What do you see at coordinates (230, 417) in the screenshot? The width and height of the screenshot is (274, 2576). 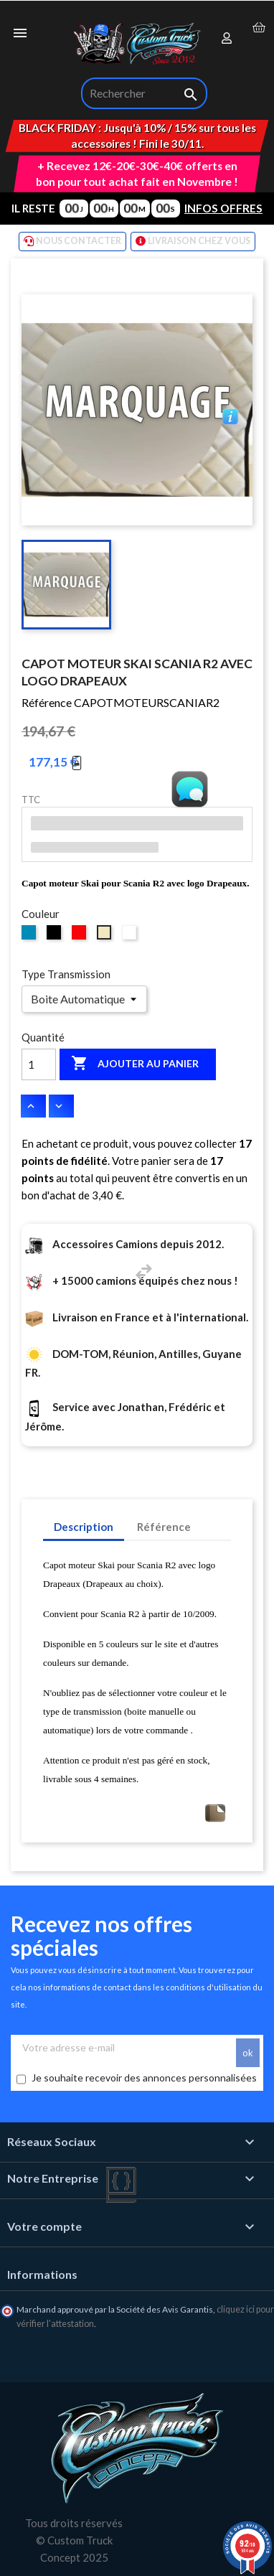 I see `view more information or details` at bounding box center [230, 417].